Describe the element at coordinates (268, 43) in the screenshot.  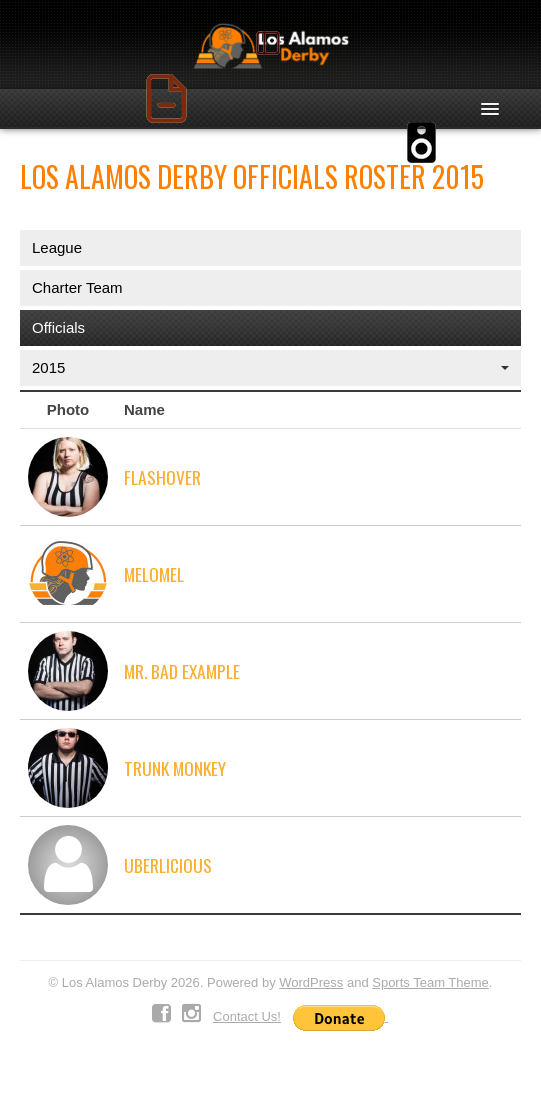
I see `toggle the sidebar panel` at that location.